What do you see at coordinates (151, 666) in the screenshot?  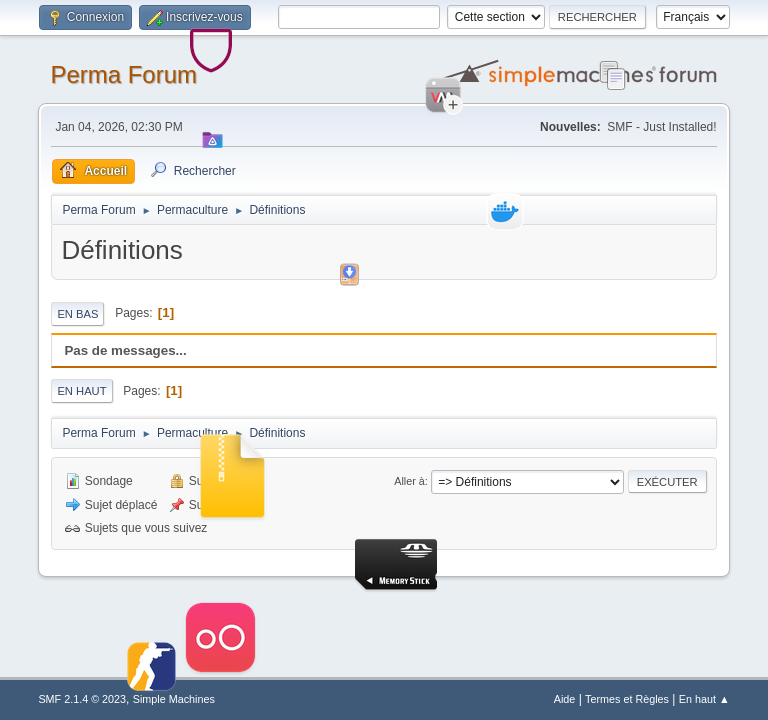 I see `launch counter-strike 2` at bounding box center [151, 666].